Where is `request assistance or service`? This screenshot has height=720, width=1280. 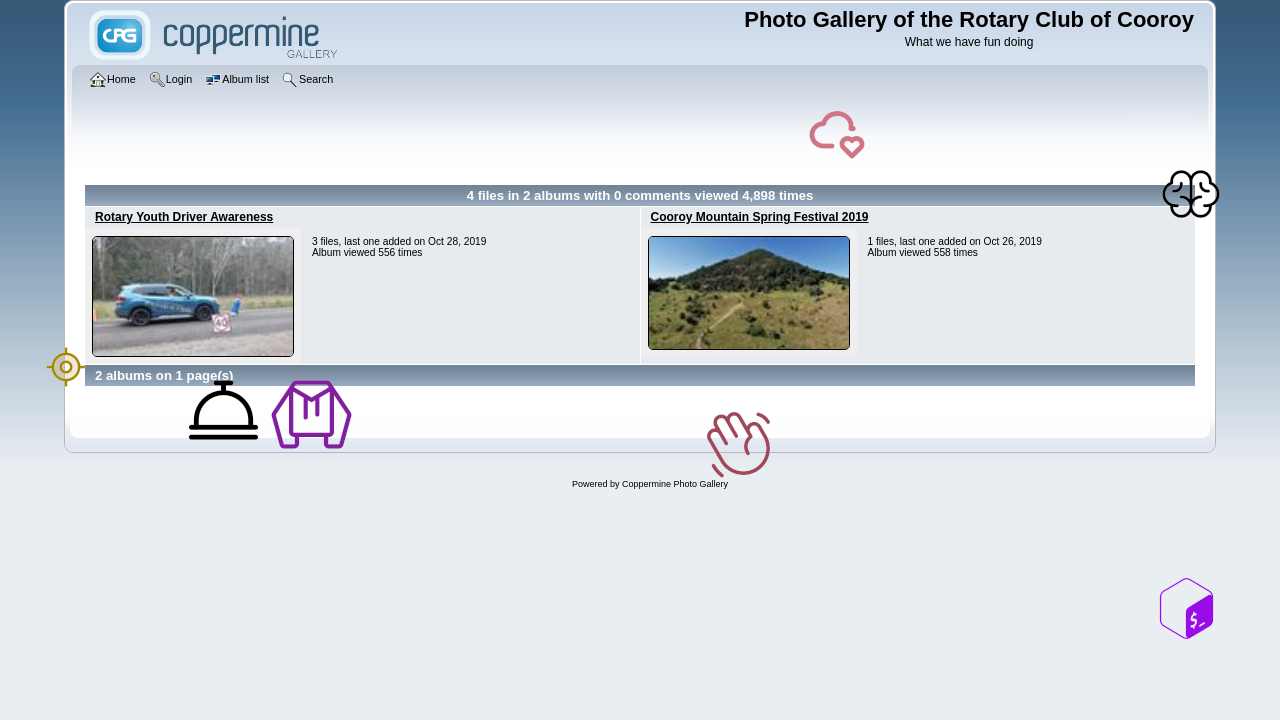 request assistance or service is located at coordinates (223, 412).